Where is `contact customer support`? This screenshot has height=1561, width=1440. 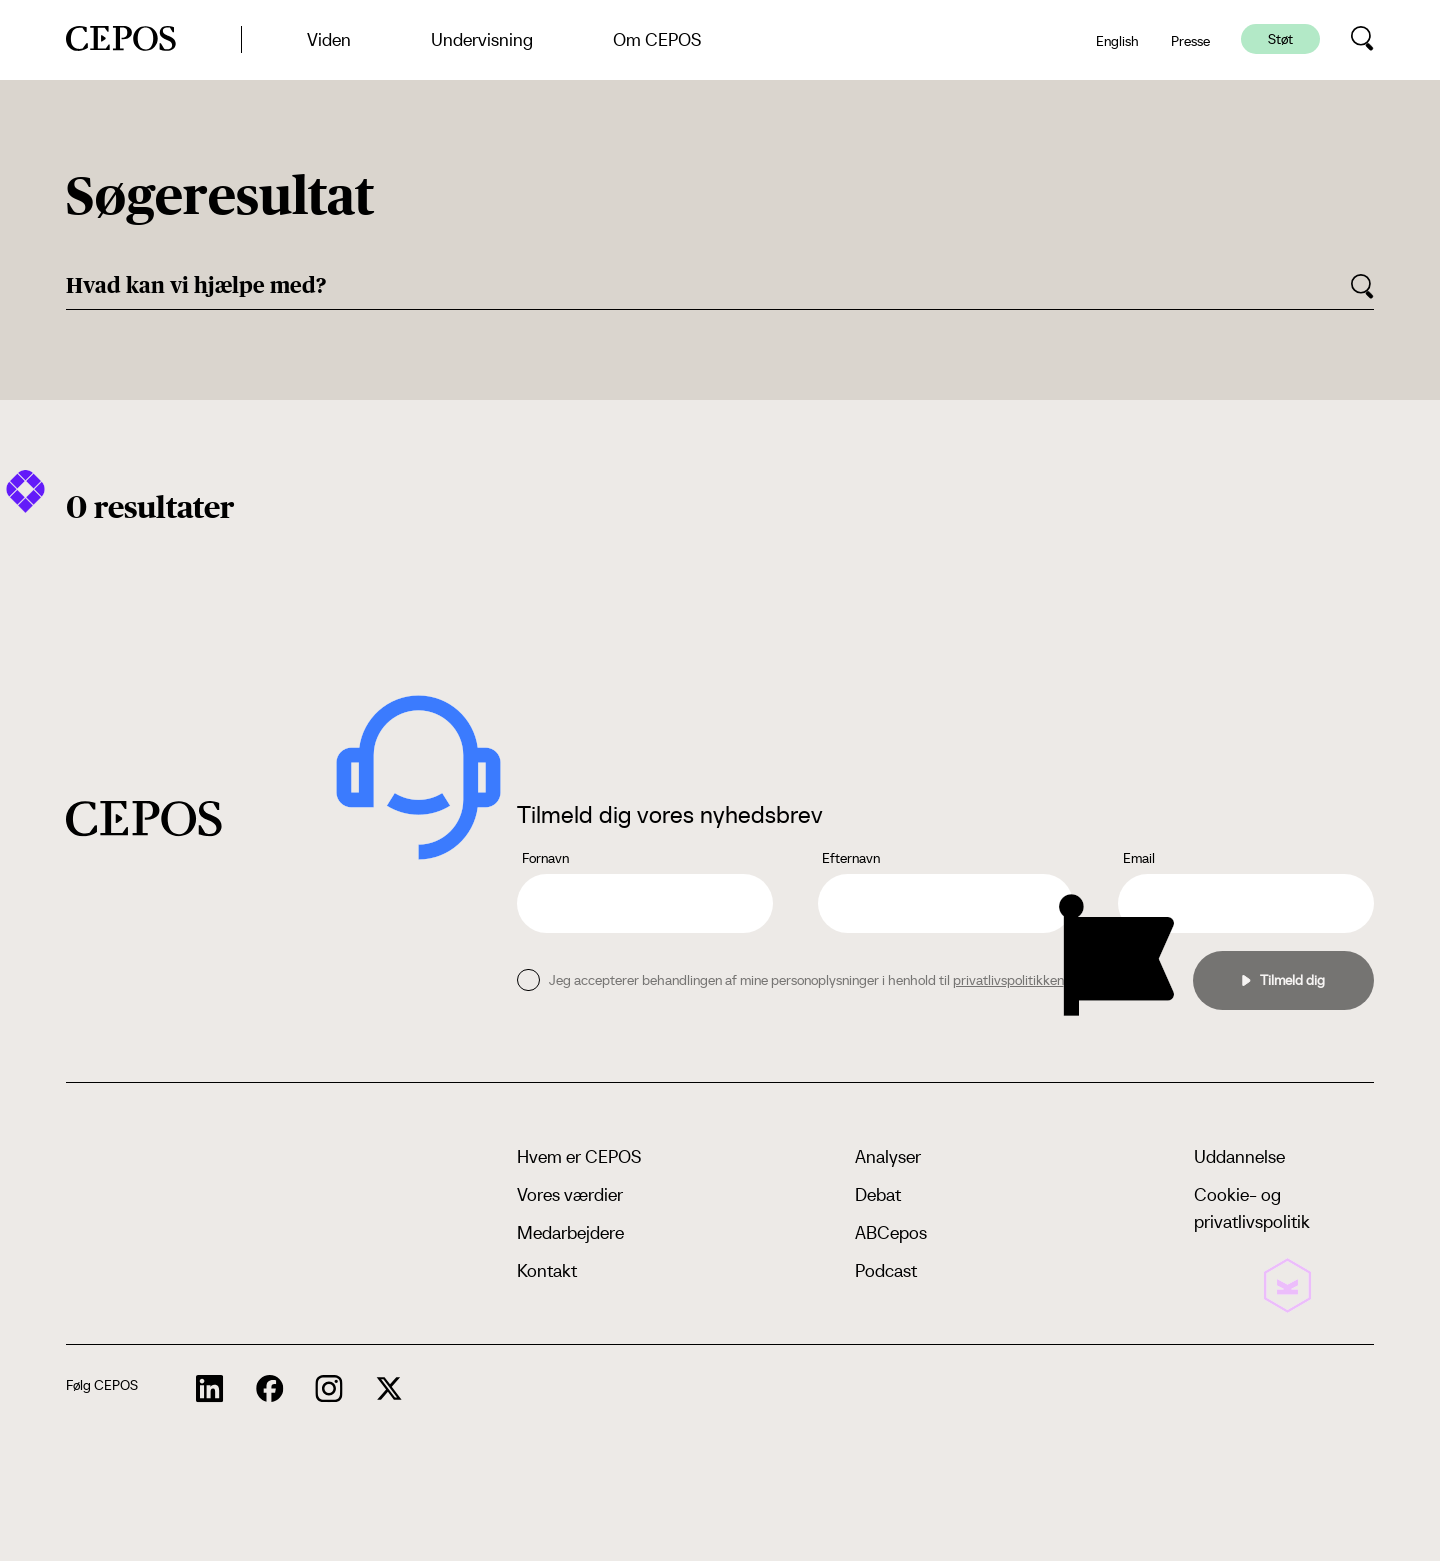
contact customer support is located at coordinates (418, 777).